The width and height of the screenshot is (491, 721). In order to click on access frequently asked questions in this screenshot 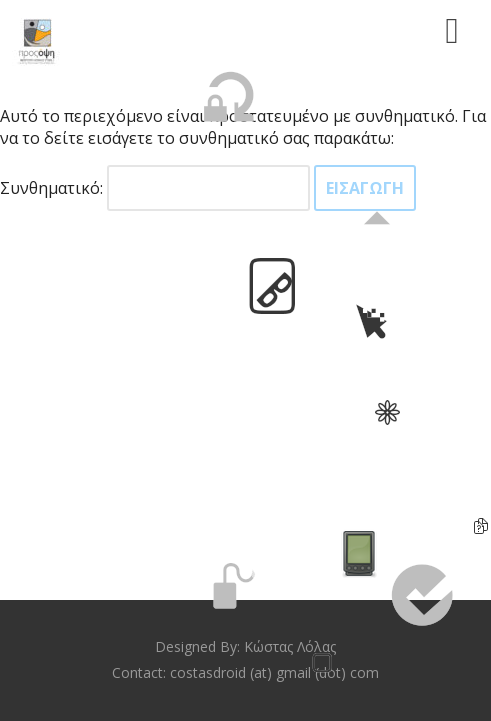, I will do `click(481, 526)`.